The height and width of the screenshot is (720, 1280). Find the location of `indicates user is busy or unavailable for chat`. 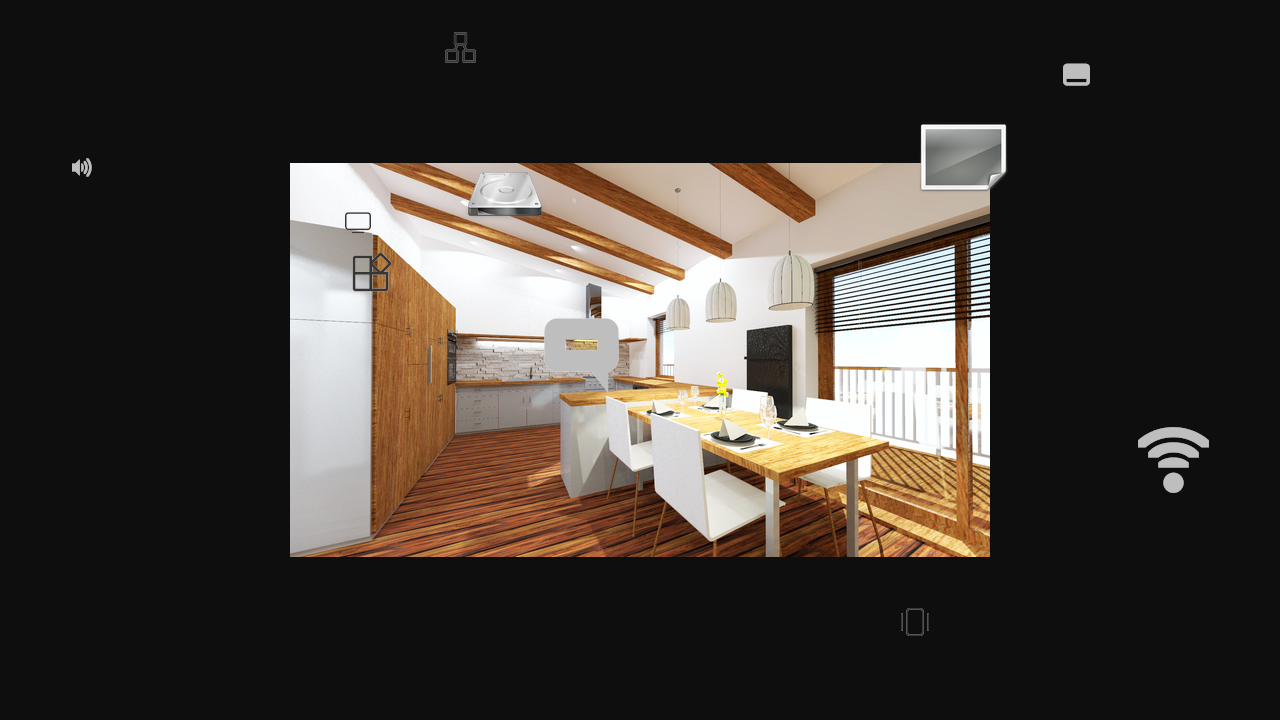

indicates user is busy or unavailable for chat is located at coordinates (581, 355).